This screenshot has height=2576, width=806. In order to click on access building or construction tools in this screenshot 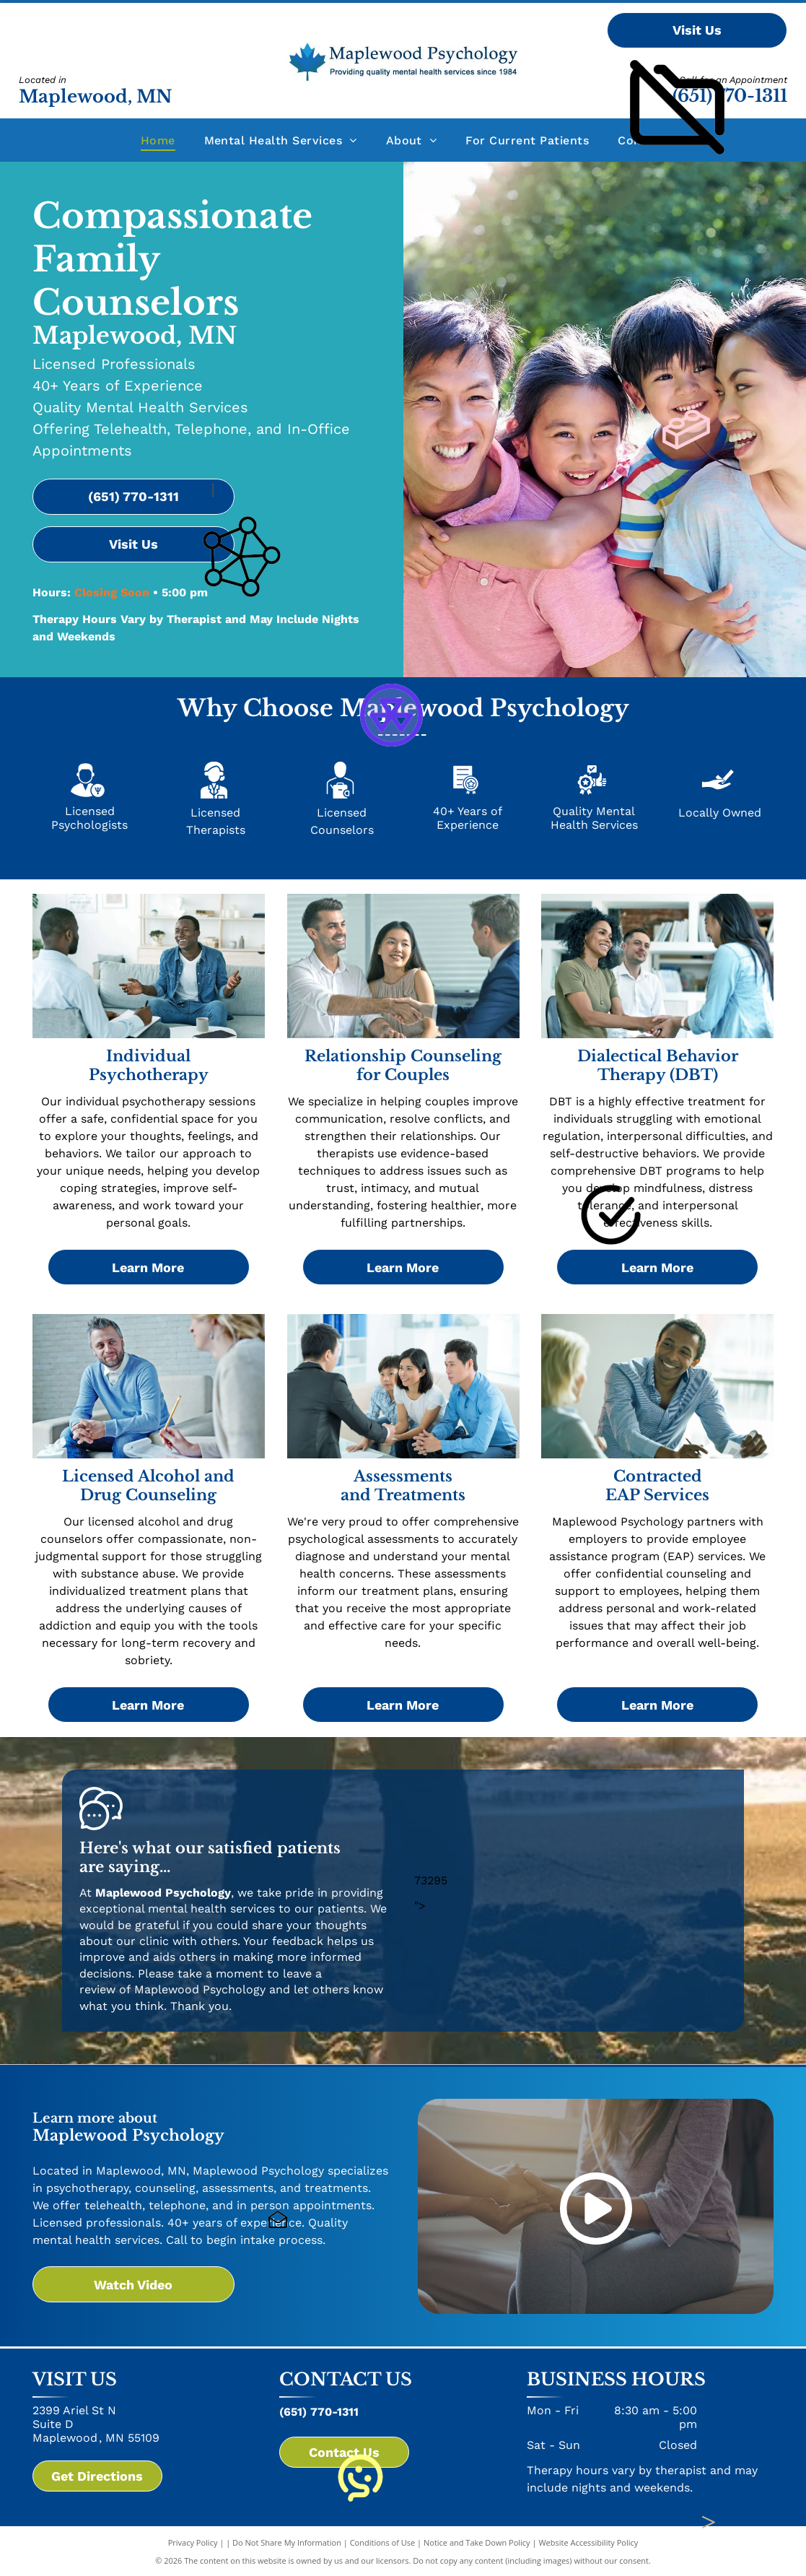, I will do `click(686, 429)`.